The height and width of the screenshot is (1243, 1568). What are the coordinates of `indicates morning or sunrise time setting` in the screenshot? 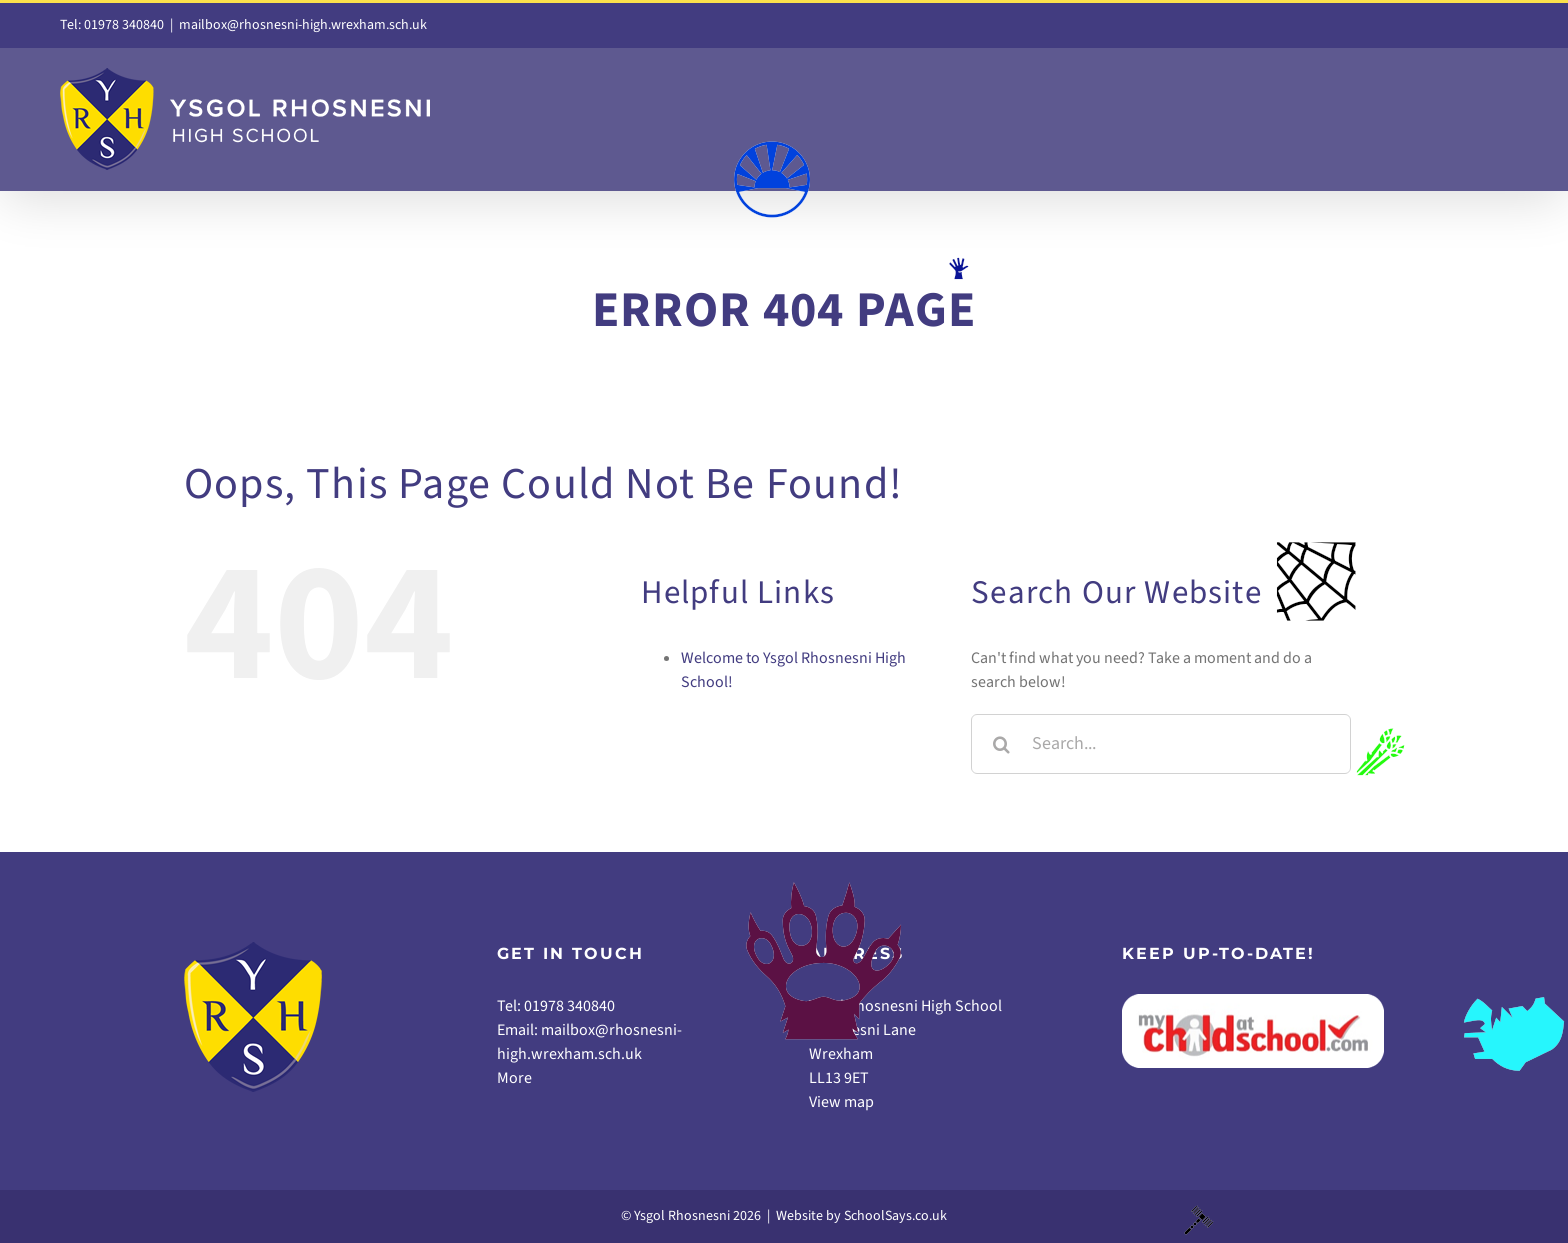 It's located at (771, 179).